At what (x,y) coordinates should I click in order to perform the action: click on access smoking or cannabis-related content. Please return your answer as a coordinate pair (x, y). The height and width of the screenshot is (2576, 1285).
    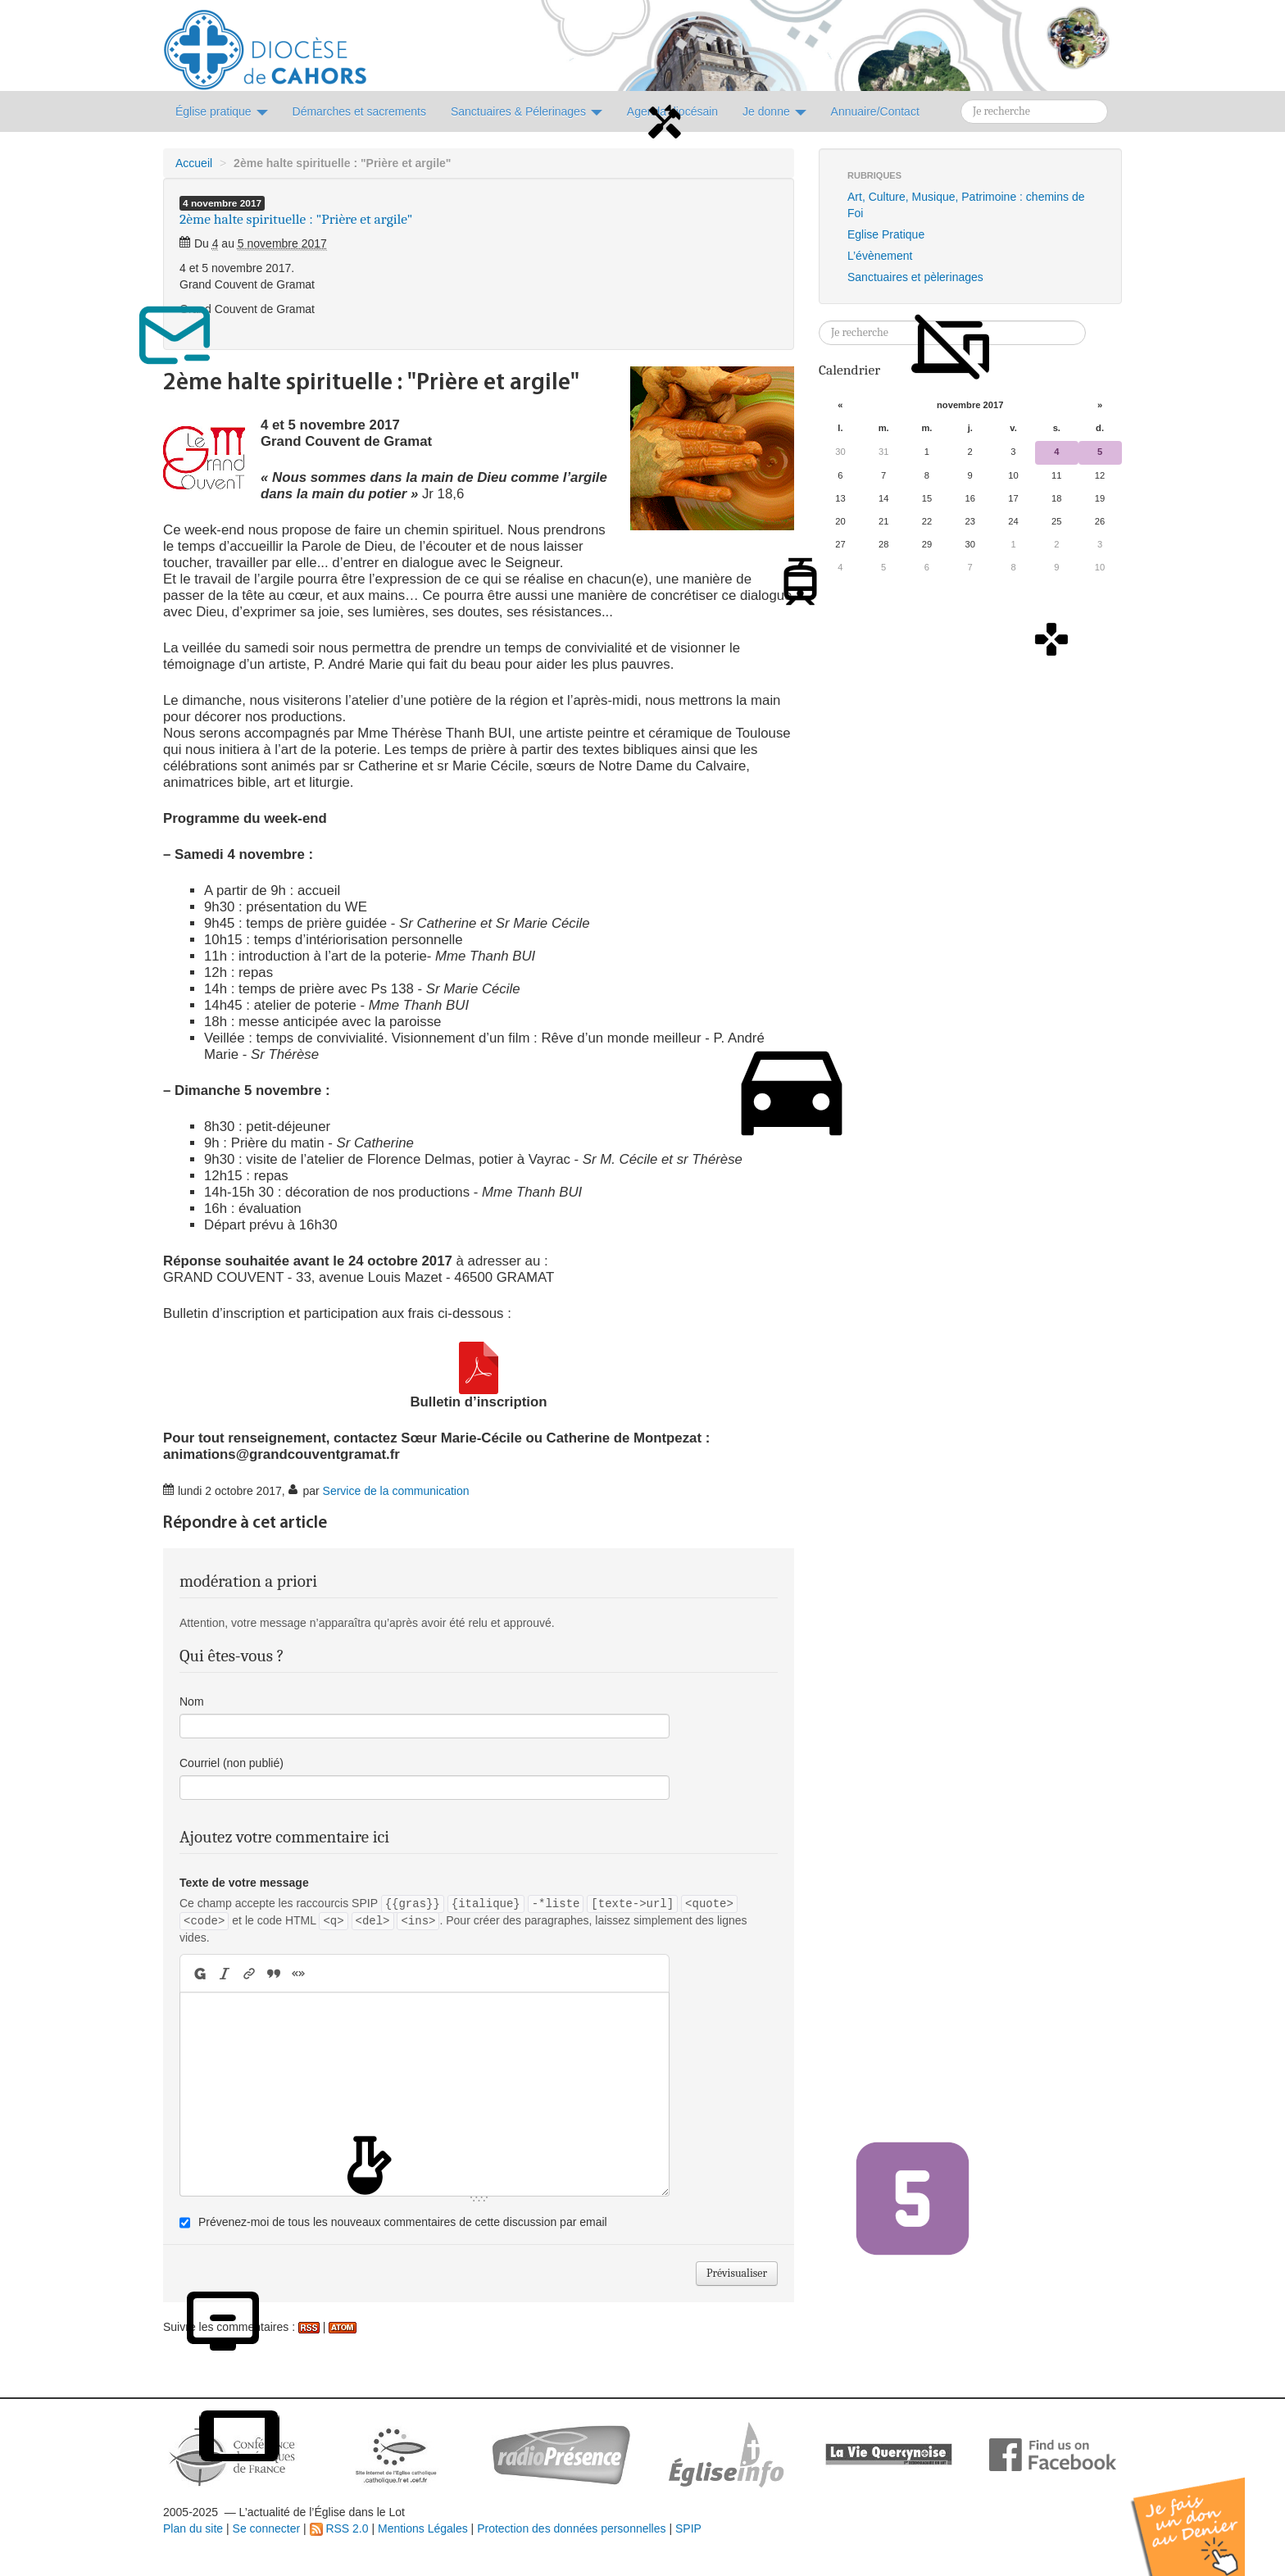
    Looking at the image, I should click on (368, 2165).